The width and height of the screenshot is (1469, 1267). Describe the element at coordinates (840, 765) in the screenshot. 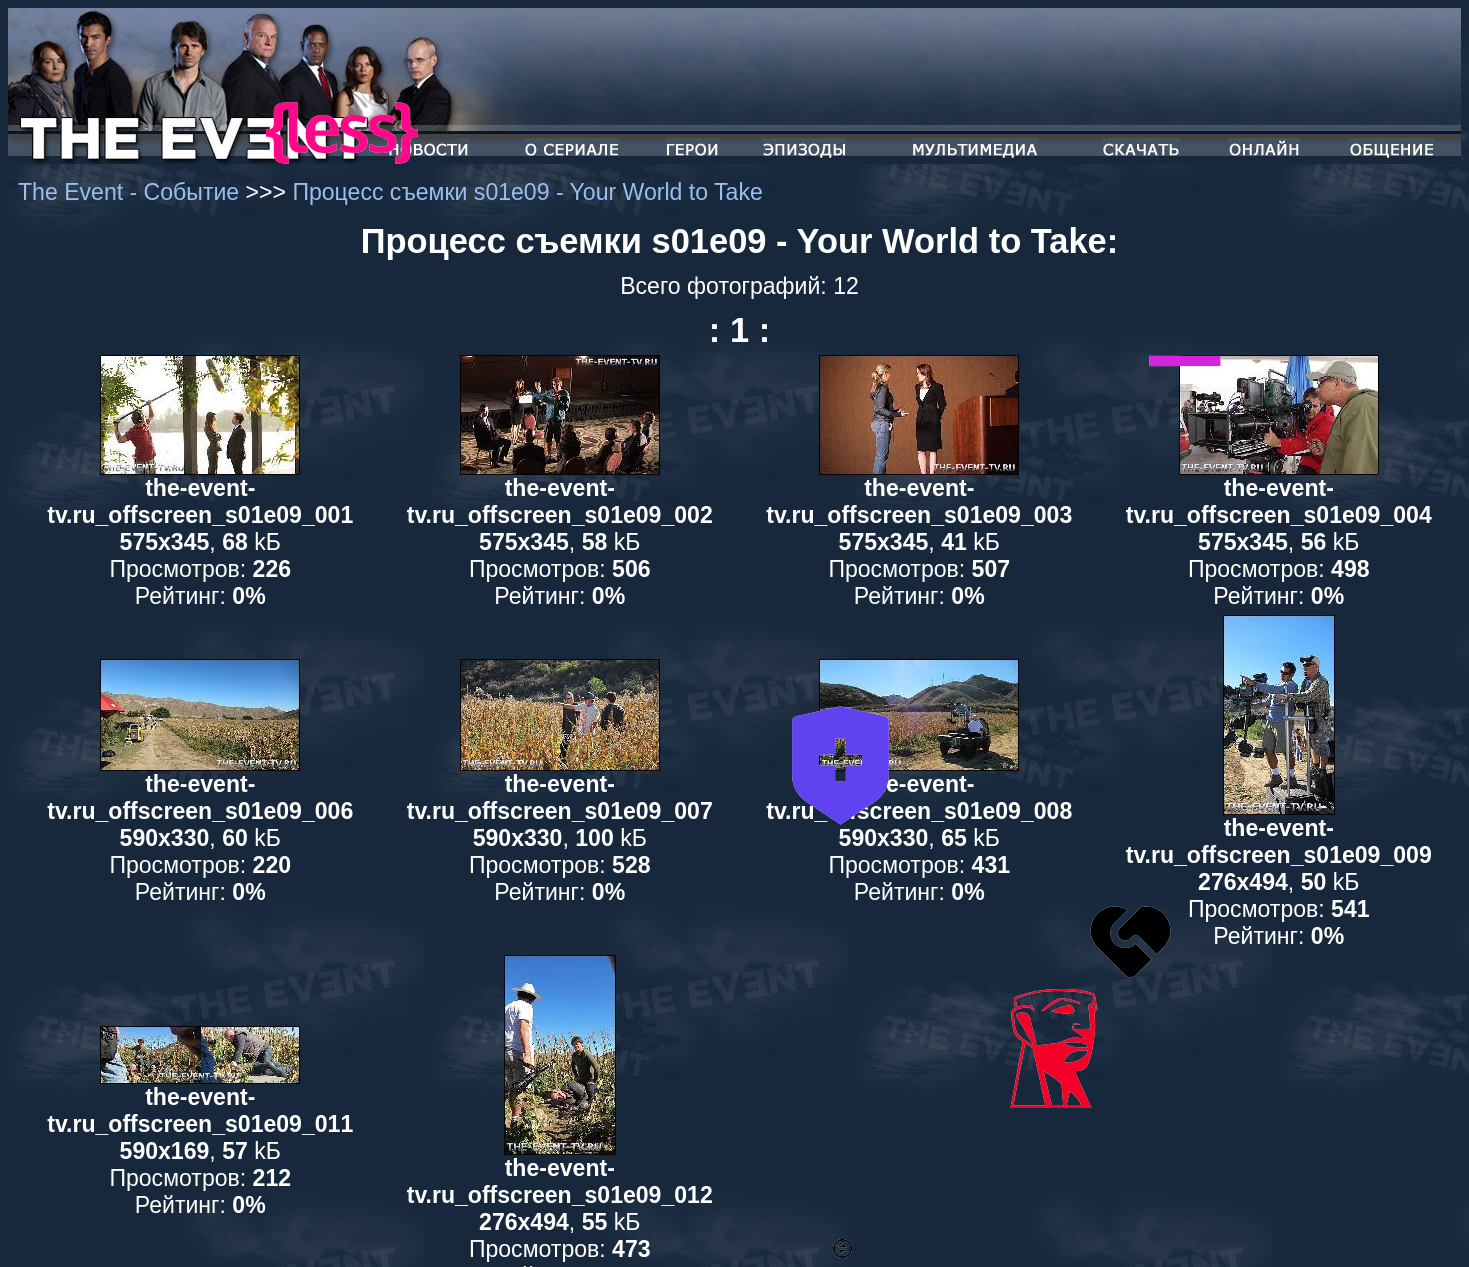

I see `indicates health or medical protection status` at that location.